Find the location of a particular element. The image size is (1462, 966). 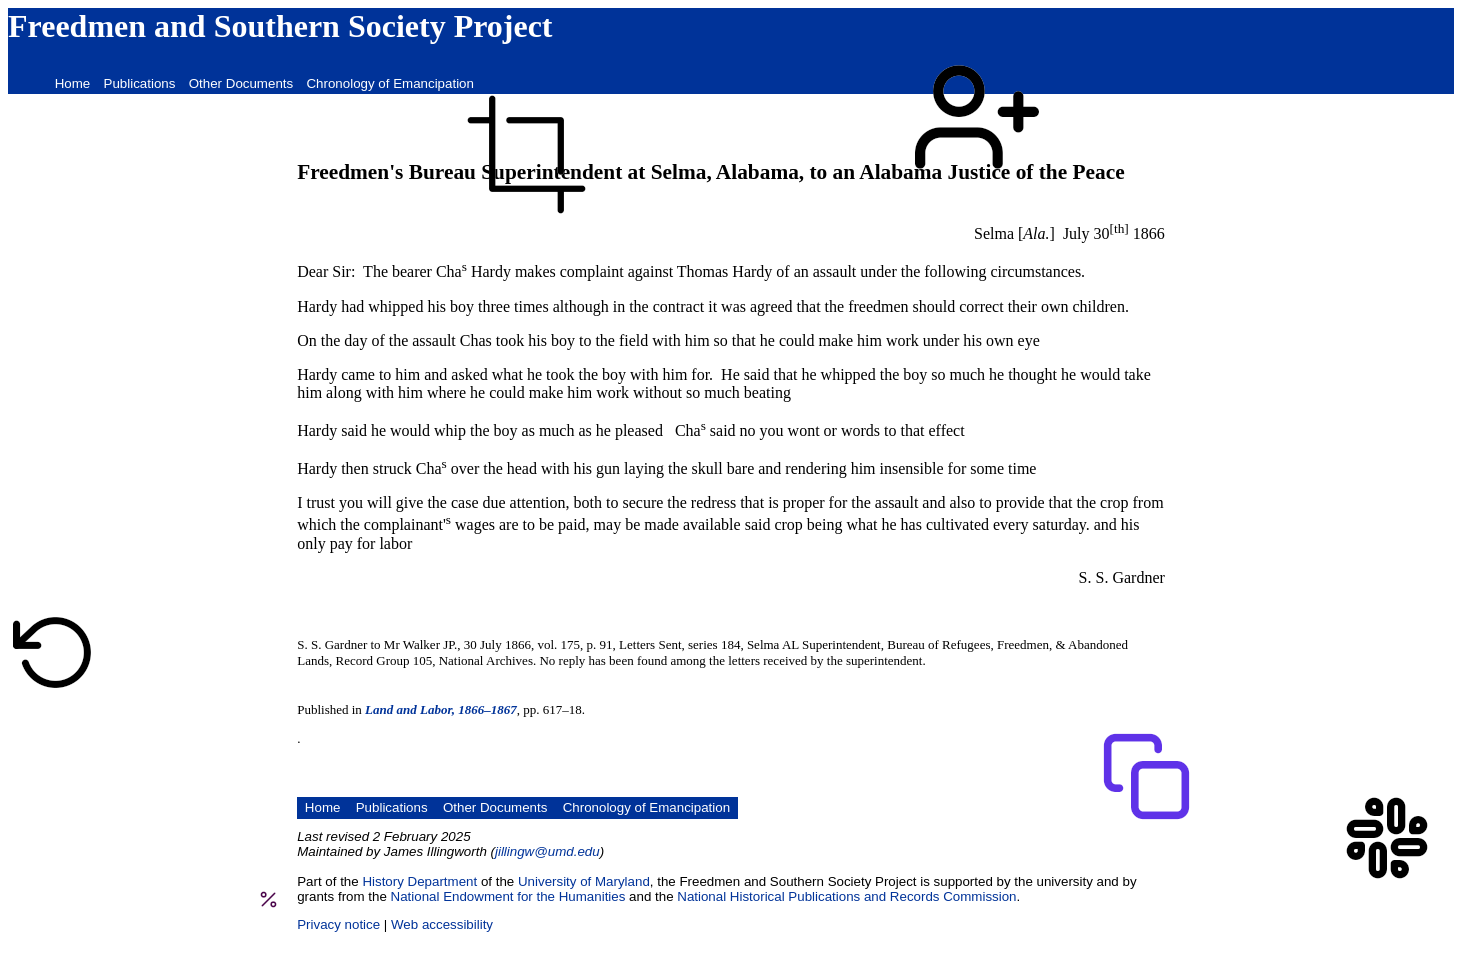

copy to clipboard is located at coordinates (1146, 776).